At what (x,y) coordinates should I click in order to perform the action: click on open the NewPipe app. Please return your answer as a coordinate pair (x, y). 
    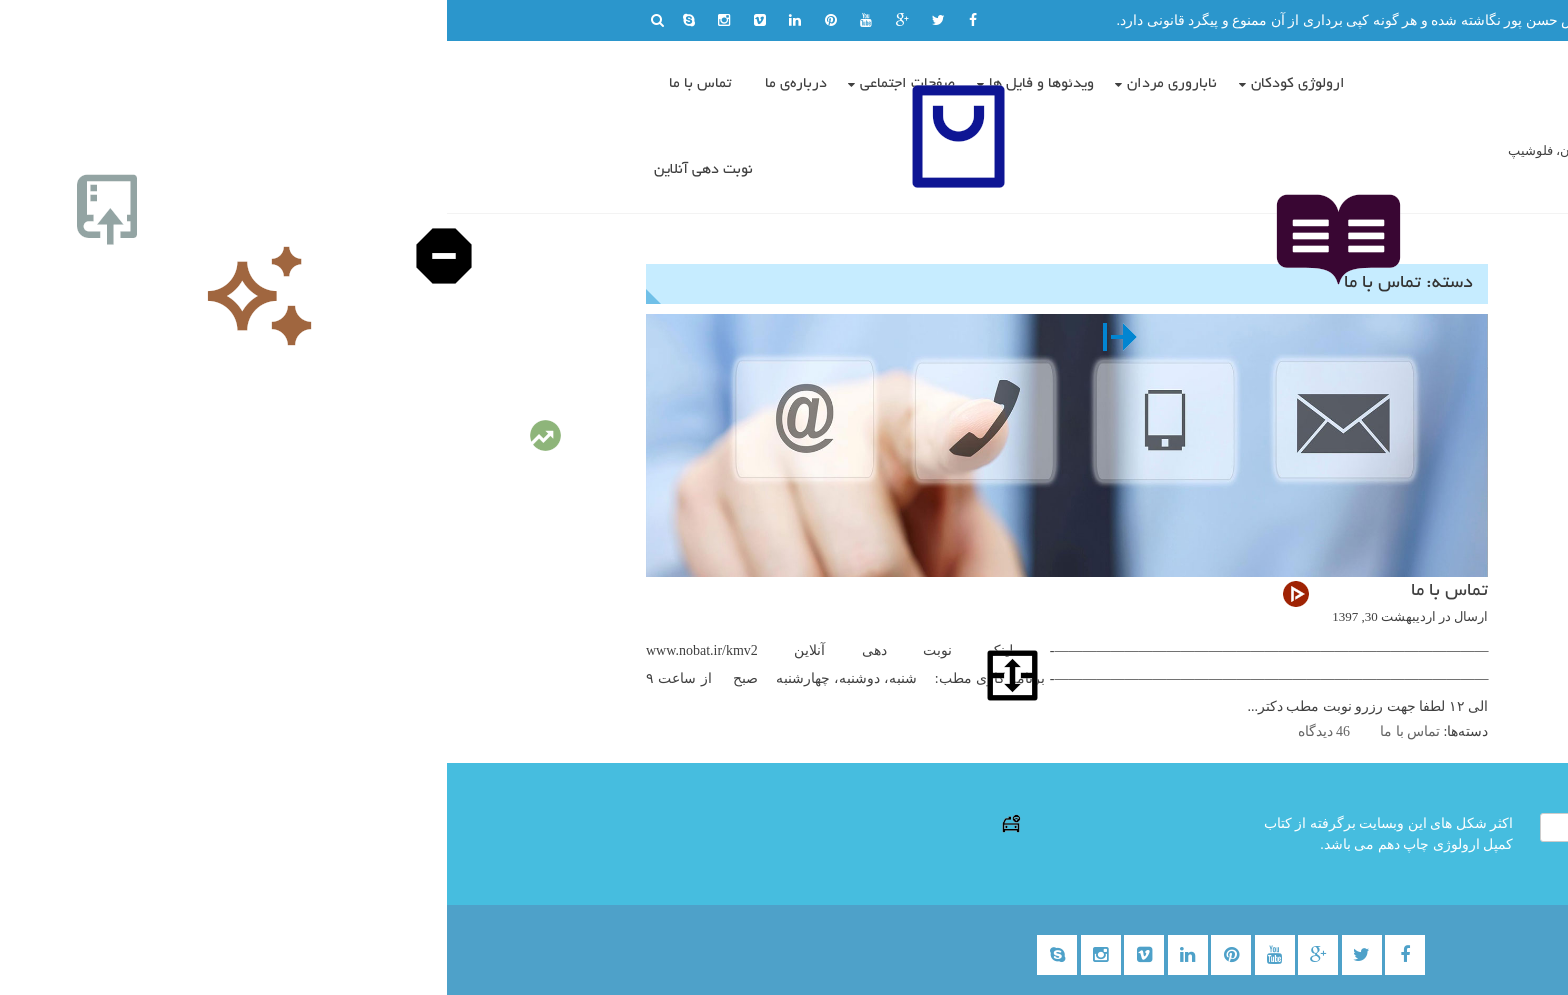
    Looking at the image, I should click on (1296, 594).